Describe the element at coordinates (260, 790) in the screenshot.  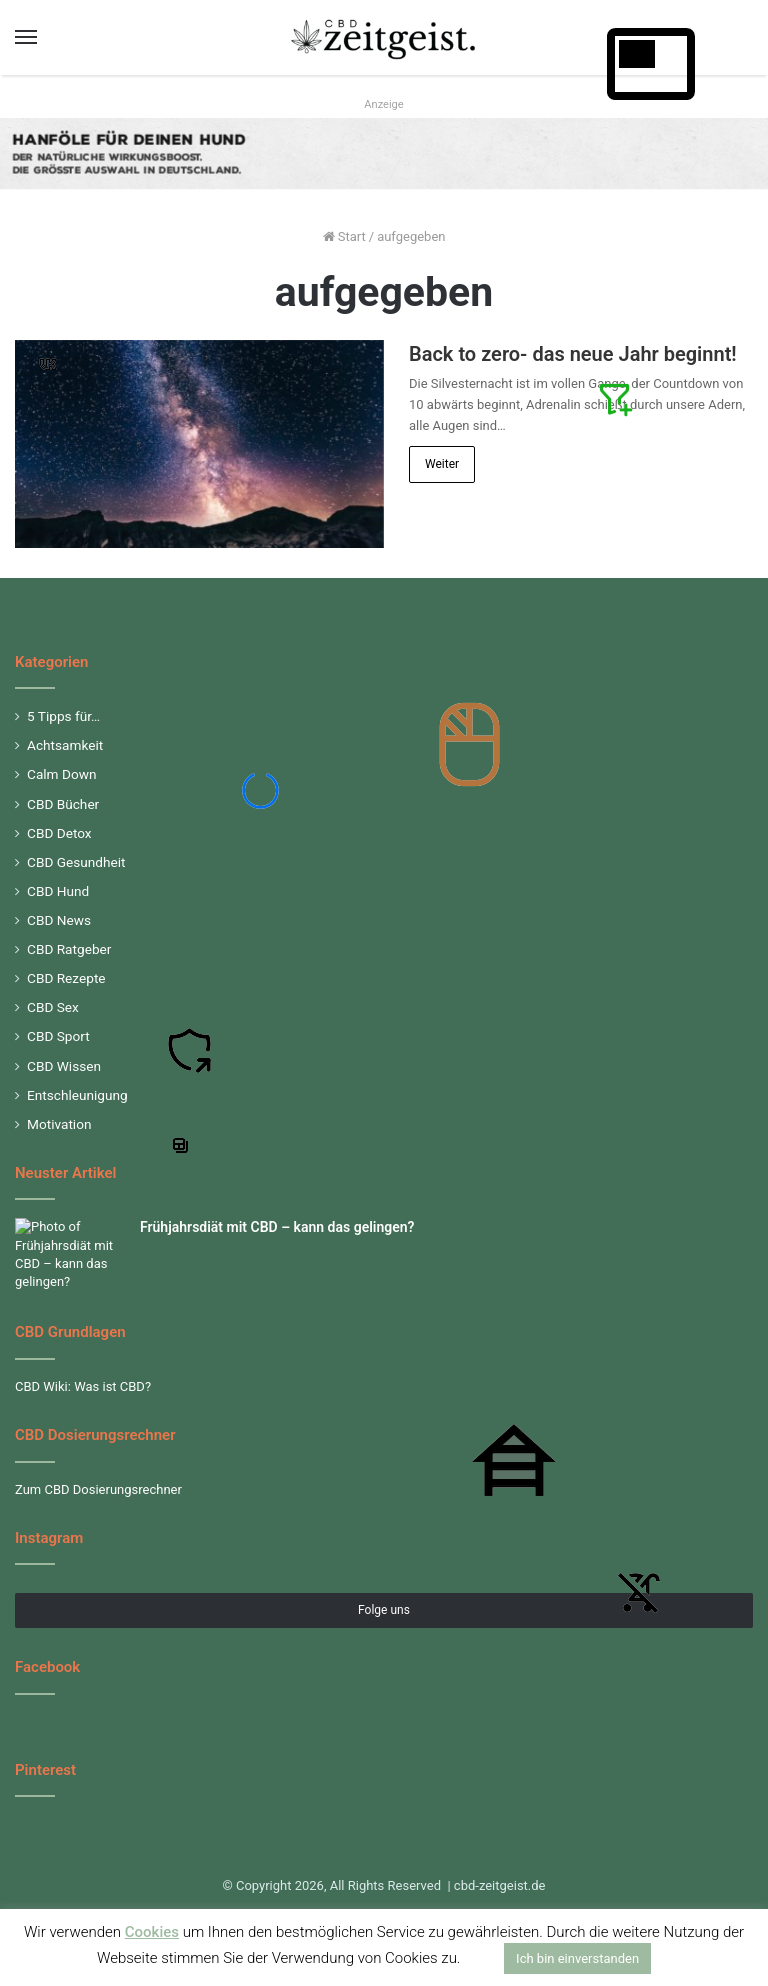
I see `loading or processing in progress` at that location.